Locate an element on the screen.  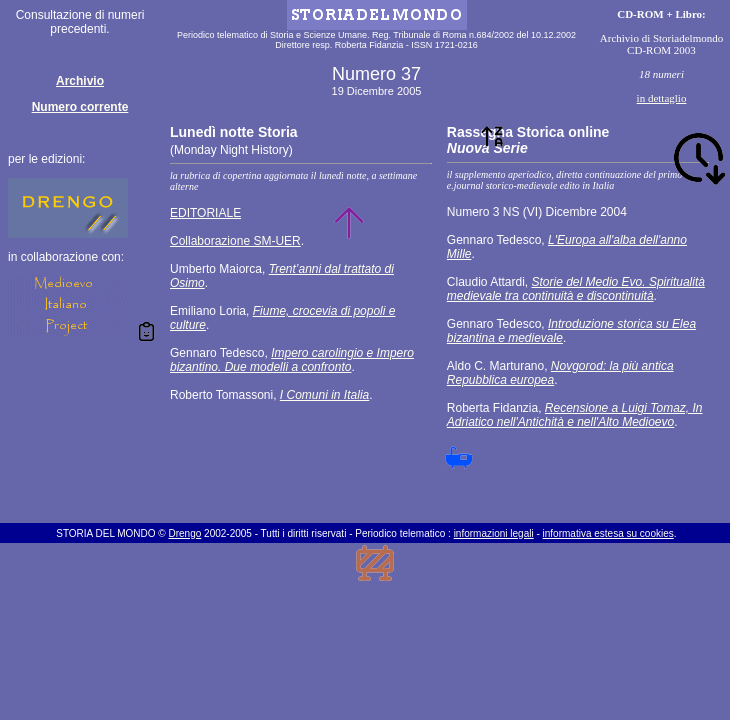
download or export time/schedule data is located at coordinates (698, 157).